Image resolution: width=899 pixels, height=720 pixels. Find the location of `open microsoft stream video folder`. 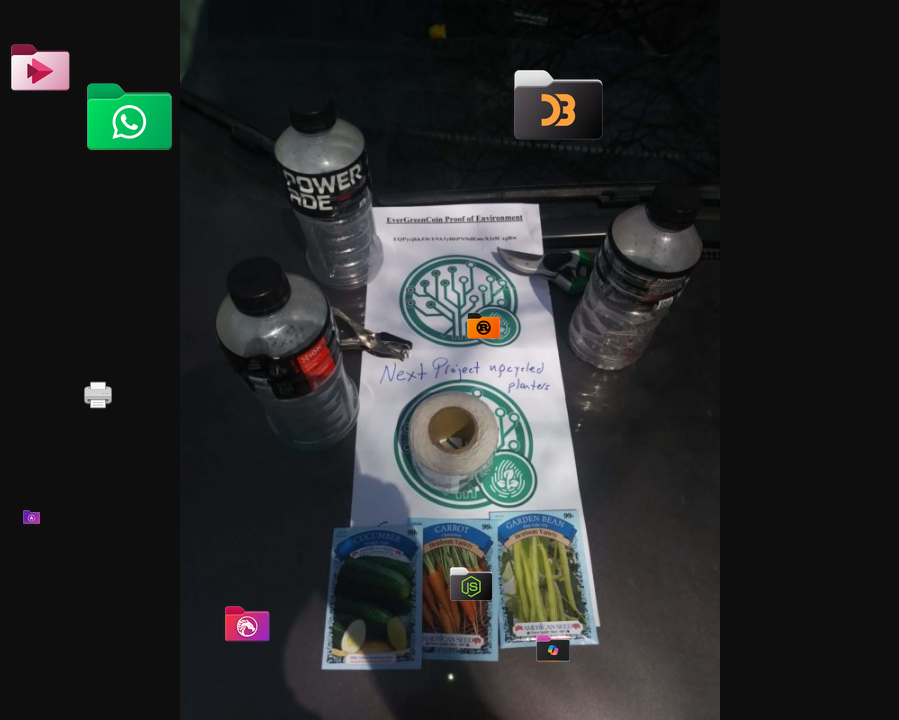

open microsoft stream video folder is located at coordinates (40, 69).